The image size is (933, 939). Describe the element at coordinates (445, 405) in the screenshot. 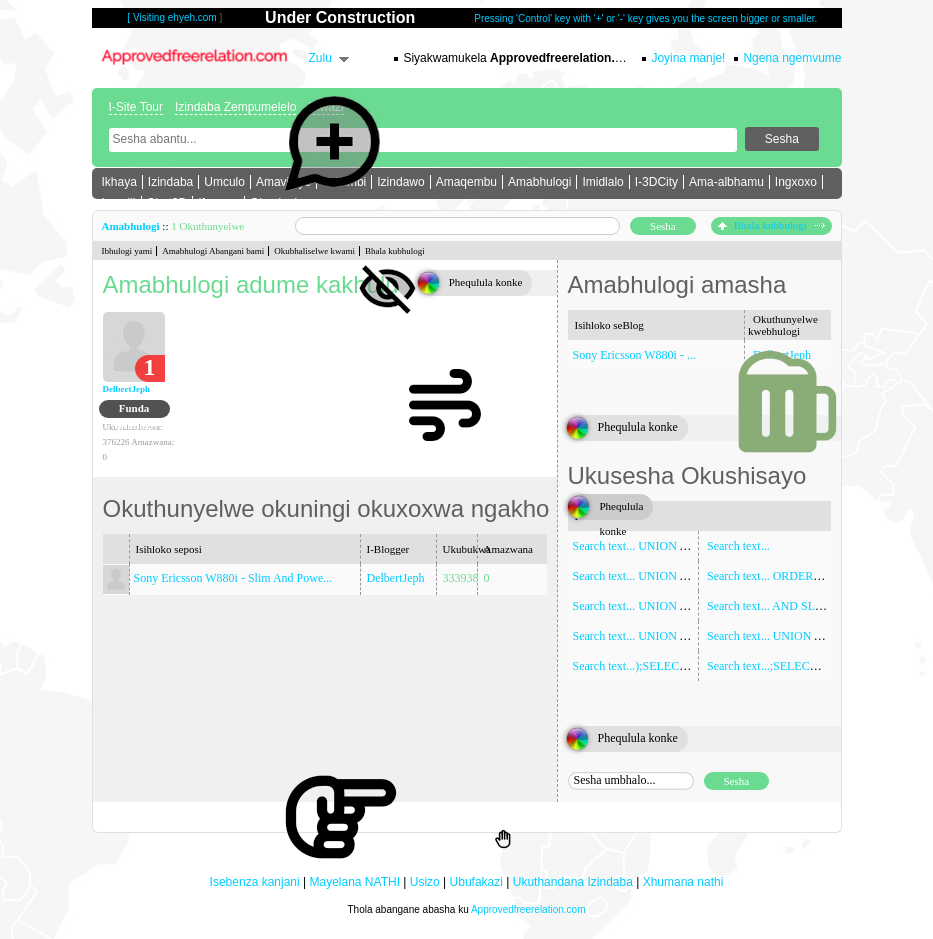

I see `indicates current wind conditions` at that location.